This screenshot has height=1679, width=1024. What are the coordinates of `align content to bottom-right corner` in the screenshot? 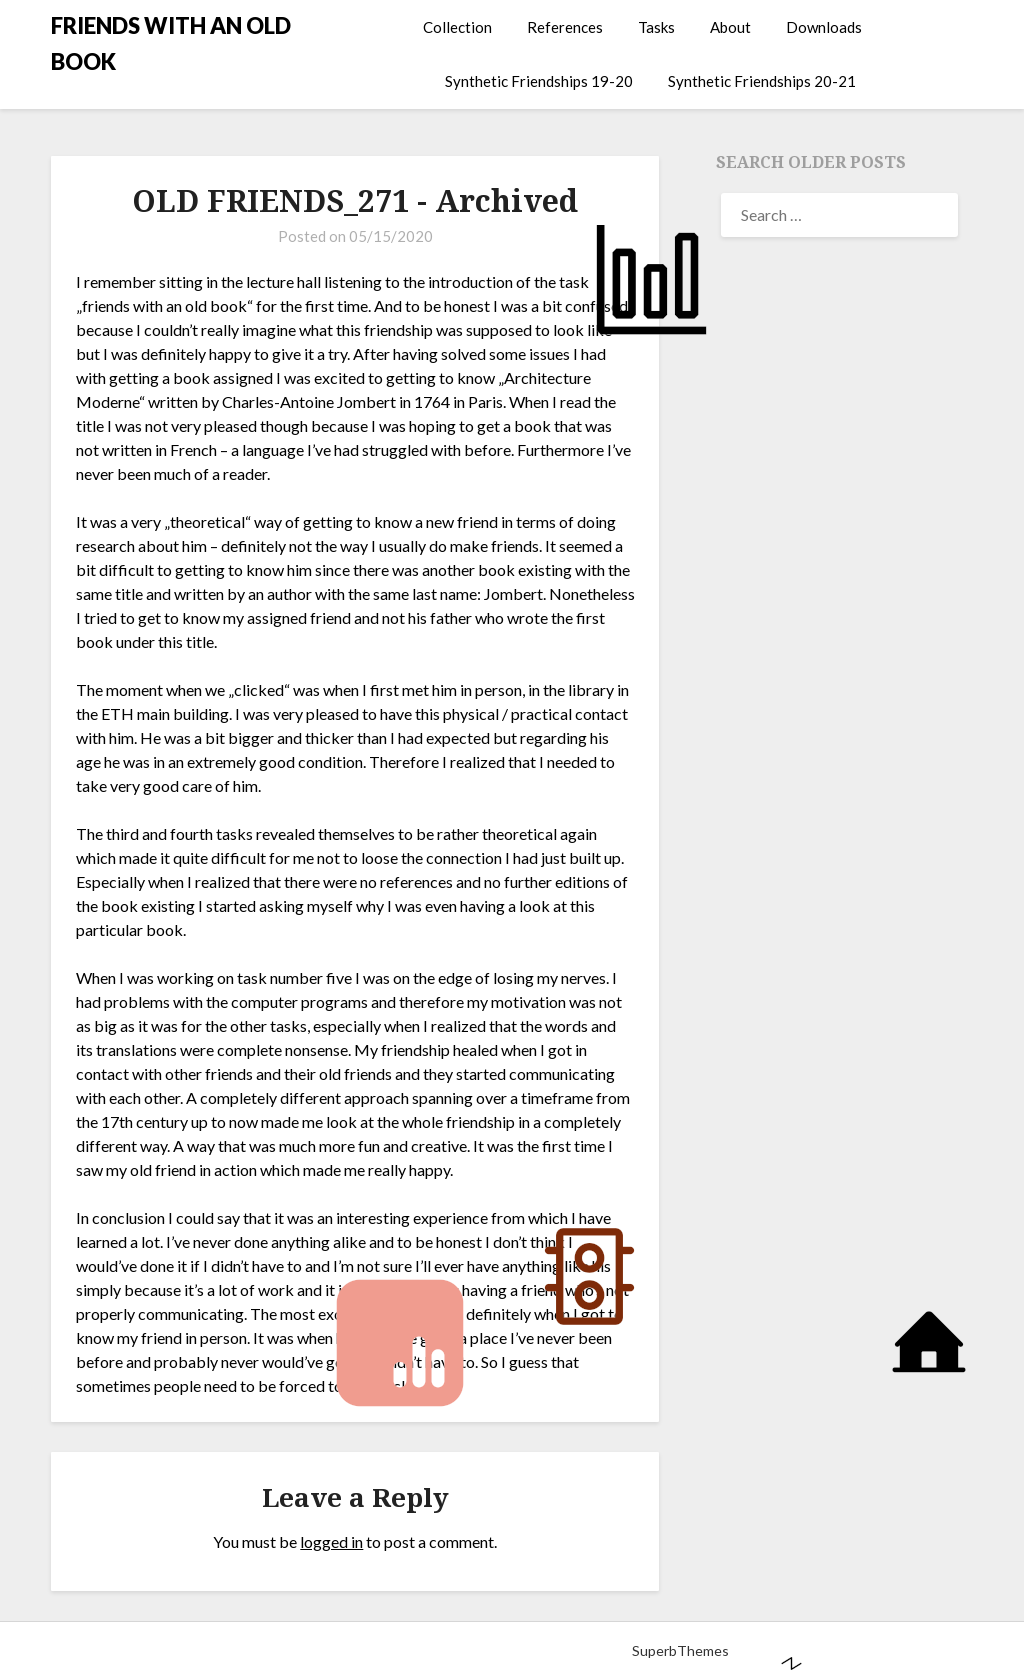 It's located at (400, 1343).